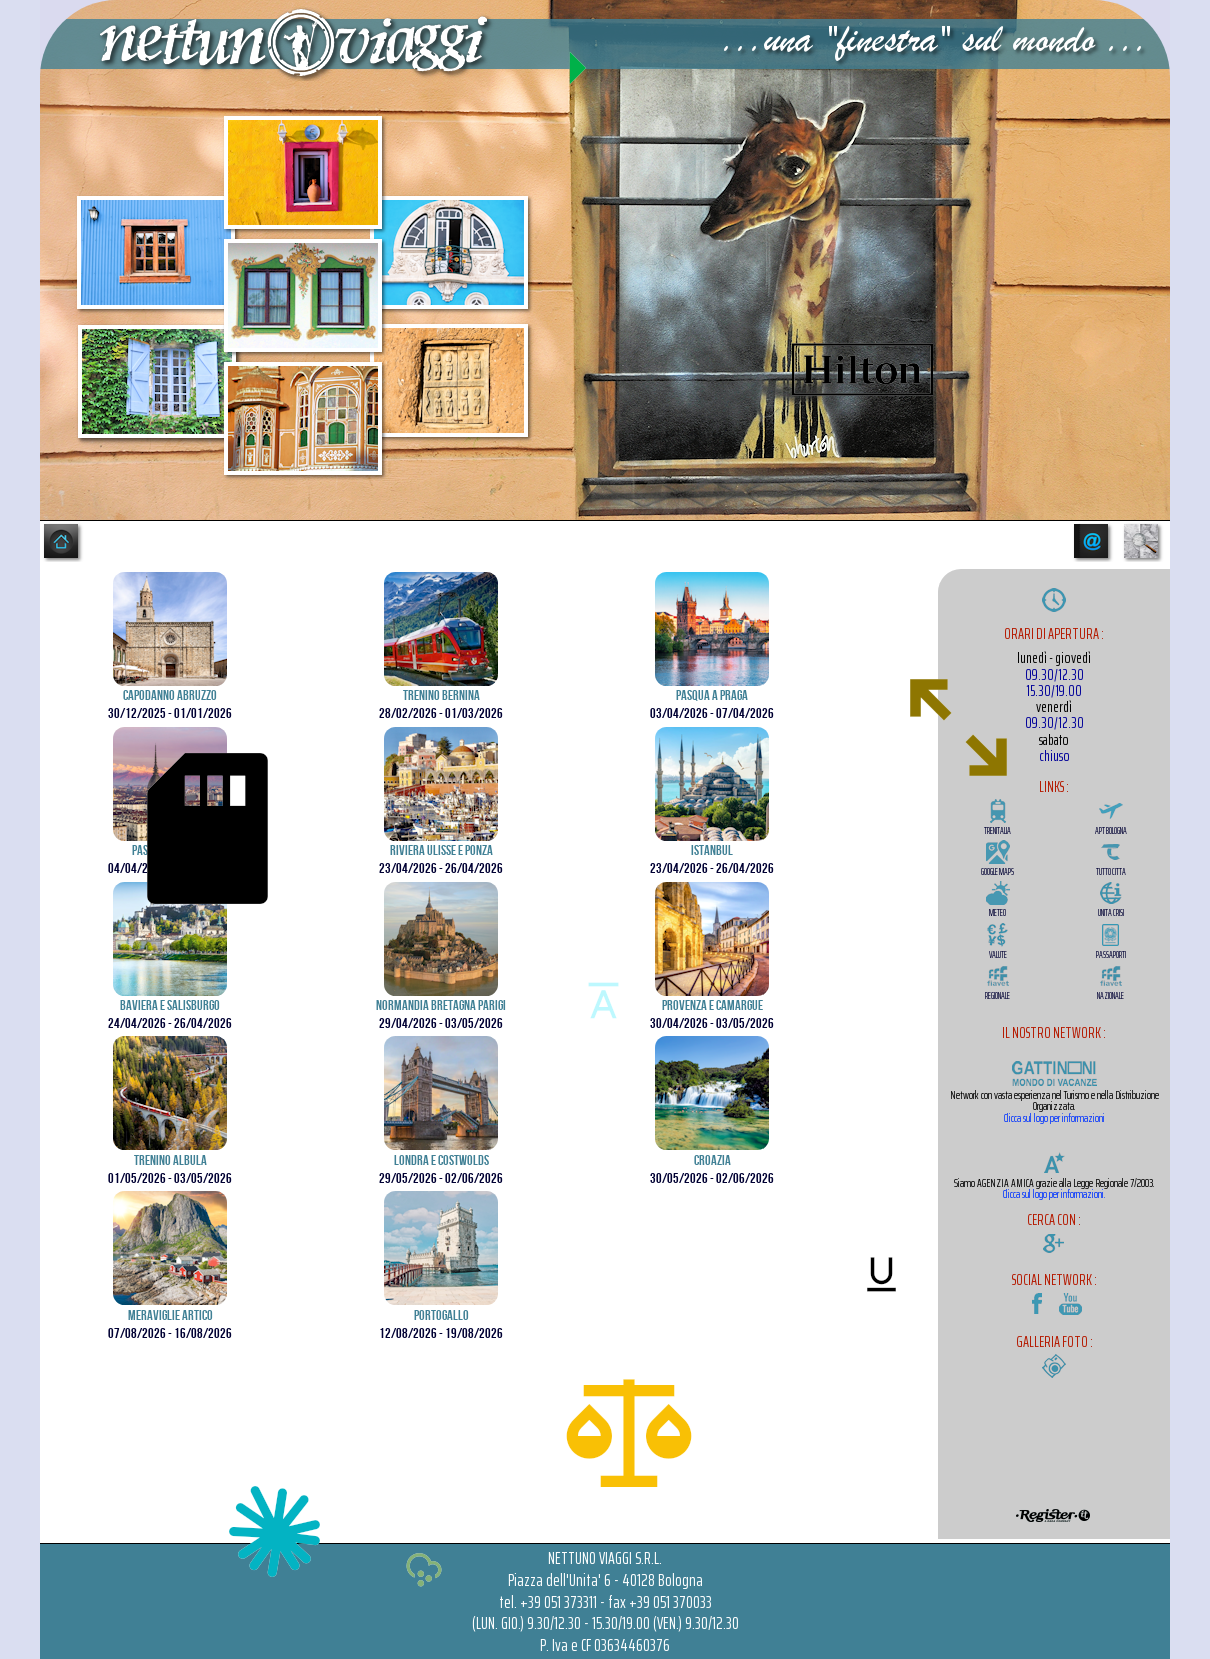 The width and height of the screenshot is (1210, 1659). I want to click on access the Hilton hotels app or website, so click(862, 369).